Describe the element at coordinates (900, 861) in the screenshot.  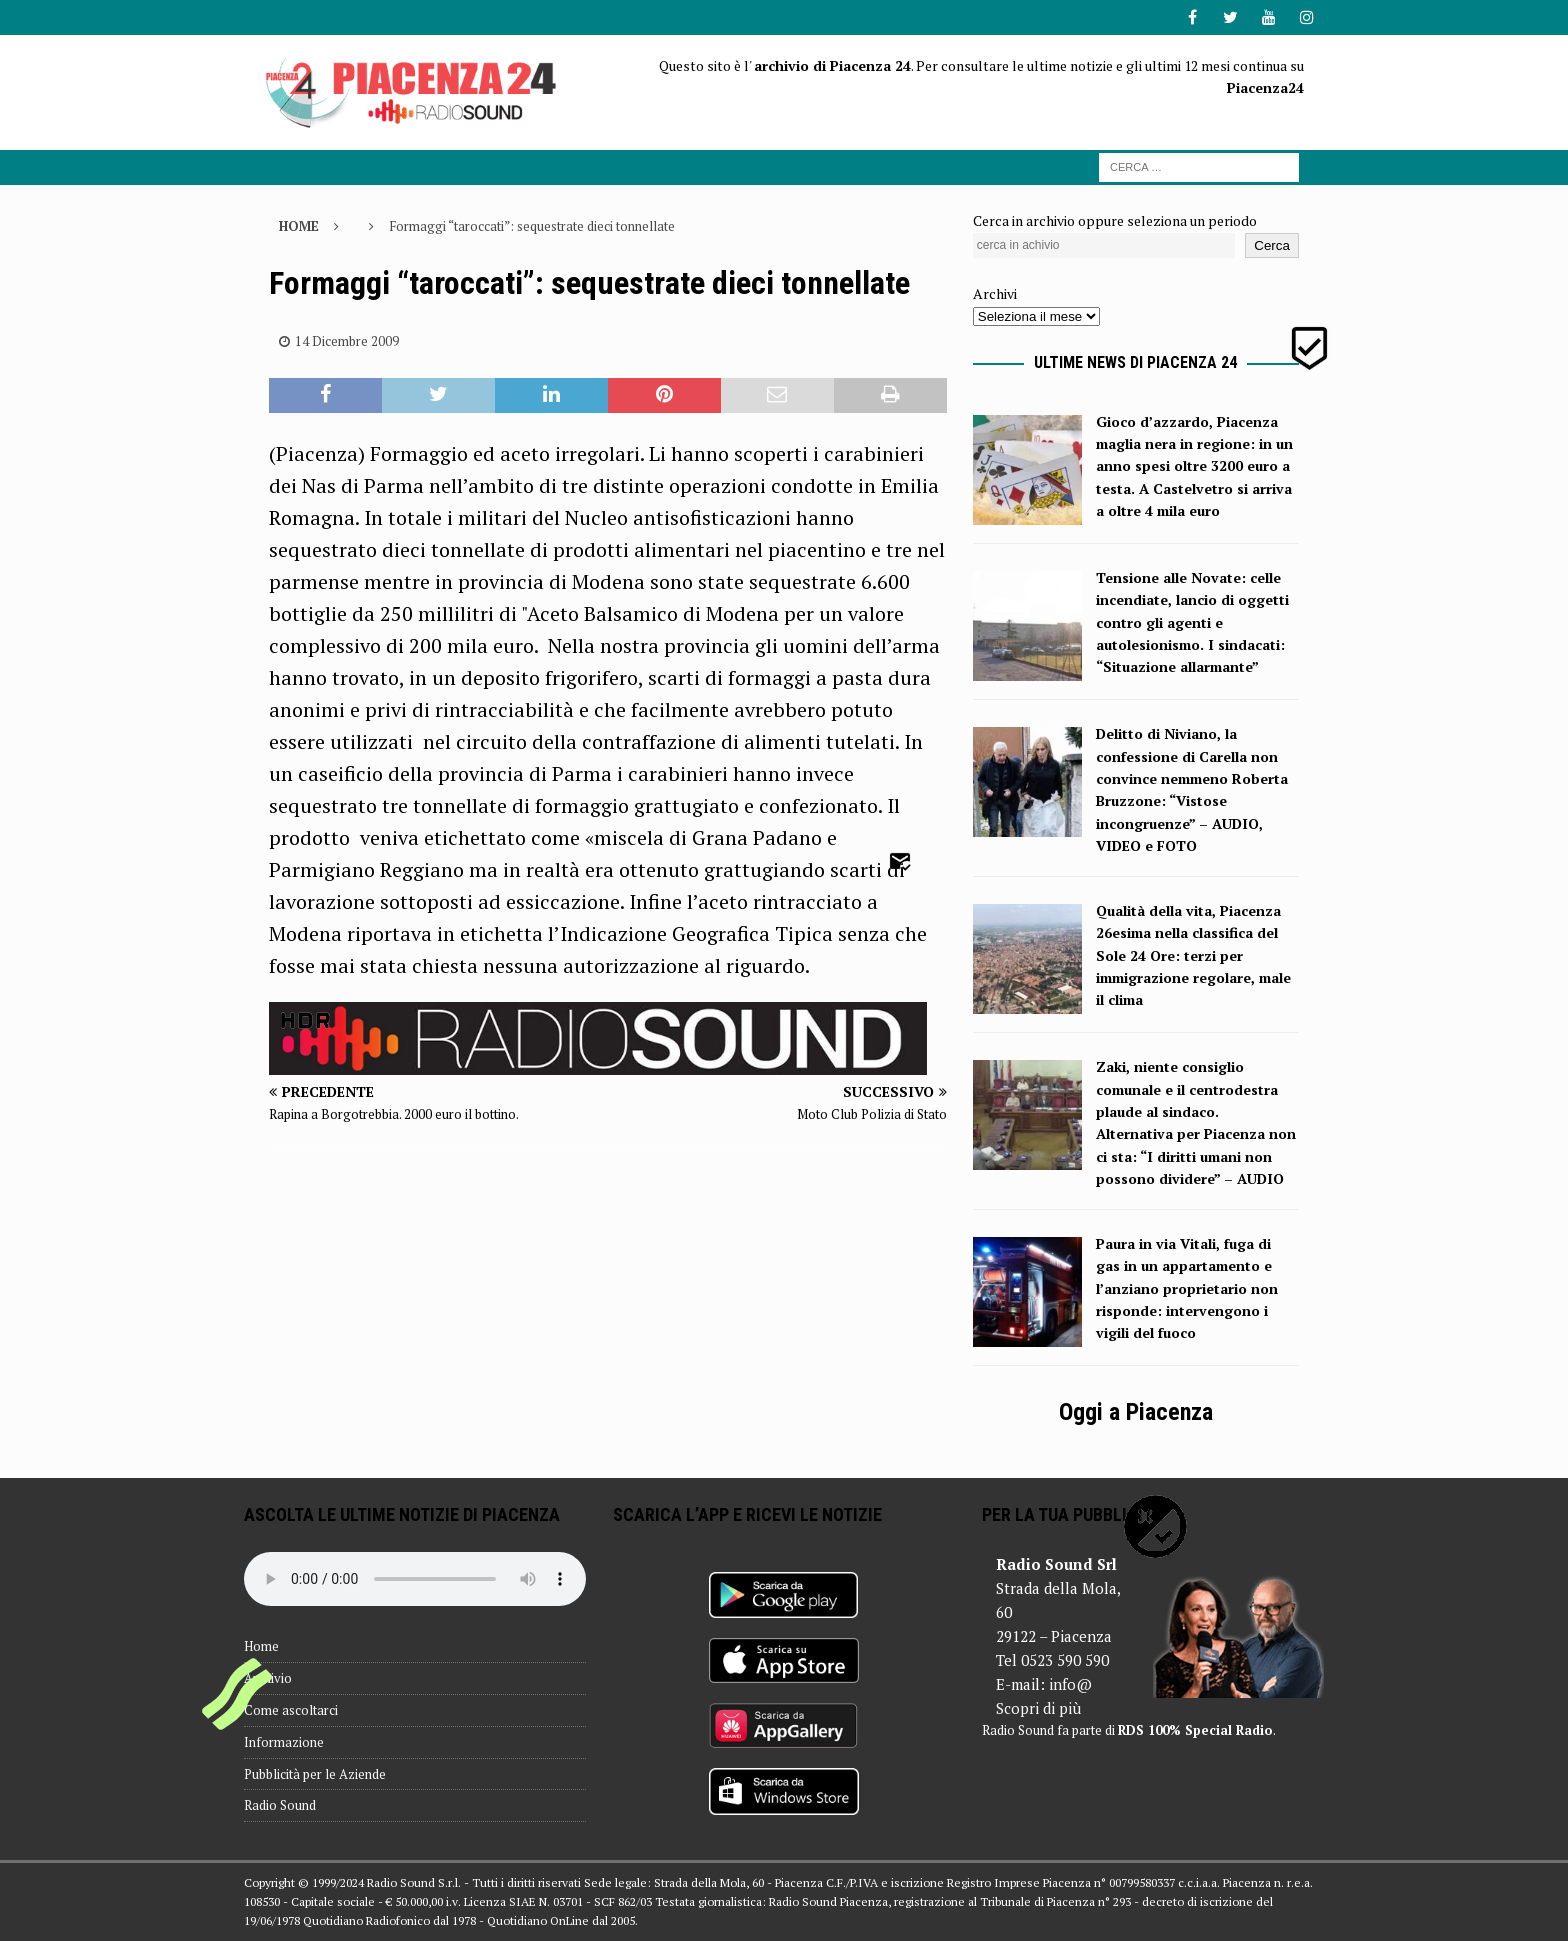
I see `mark email as read` at that location.